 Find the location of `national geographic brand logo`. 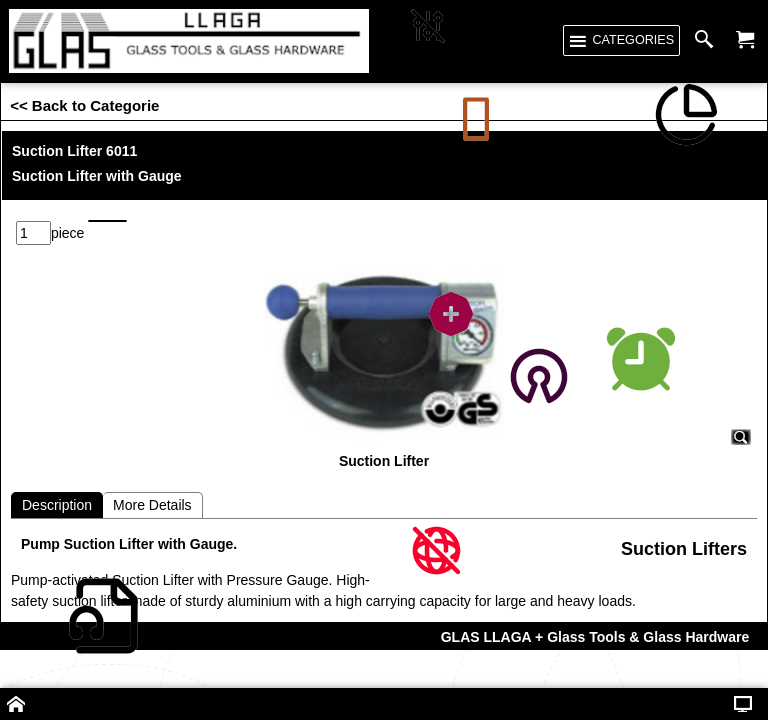

national geographic brand logo is located at coordinates (476, 119).